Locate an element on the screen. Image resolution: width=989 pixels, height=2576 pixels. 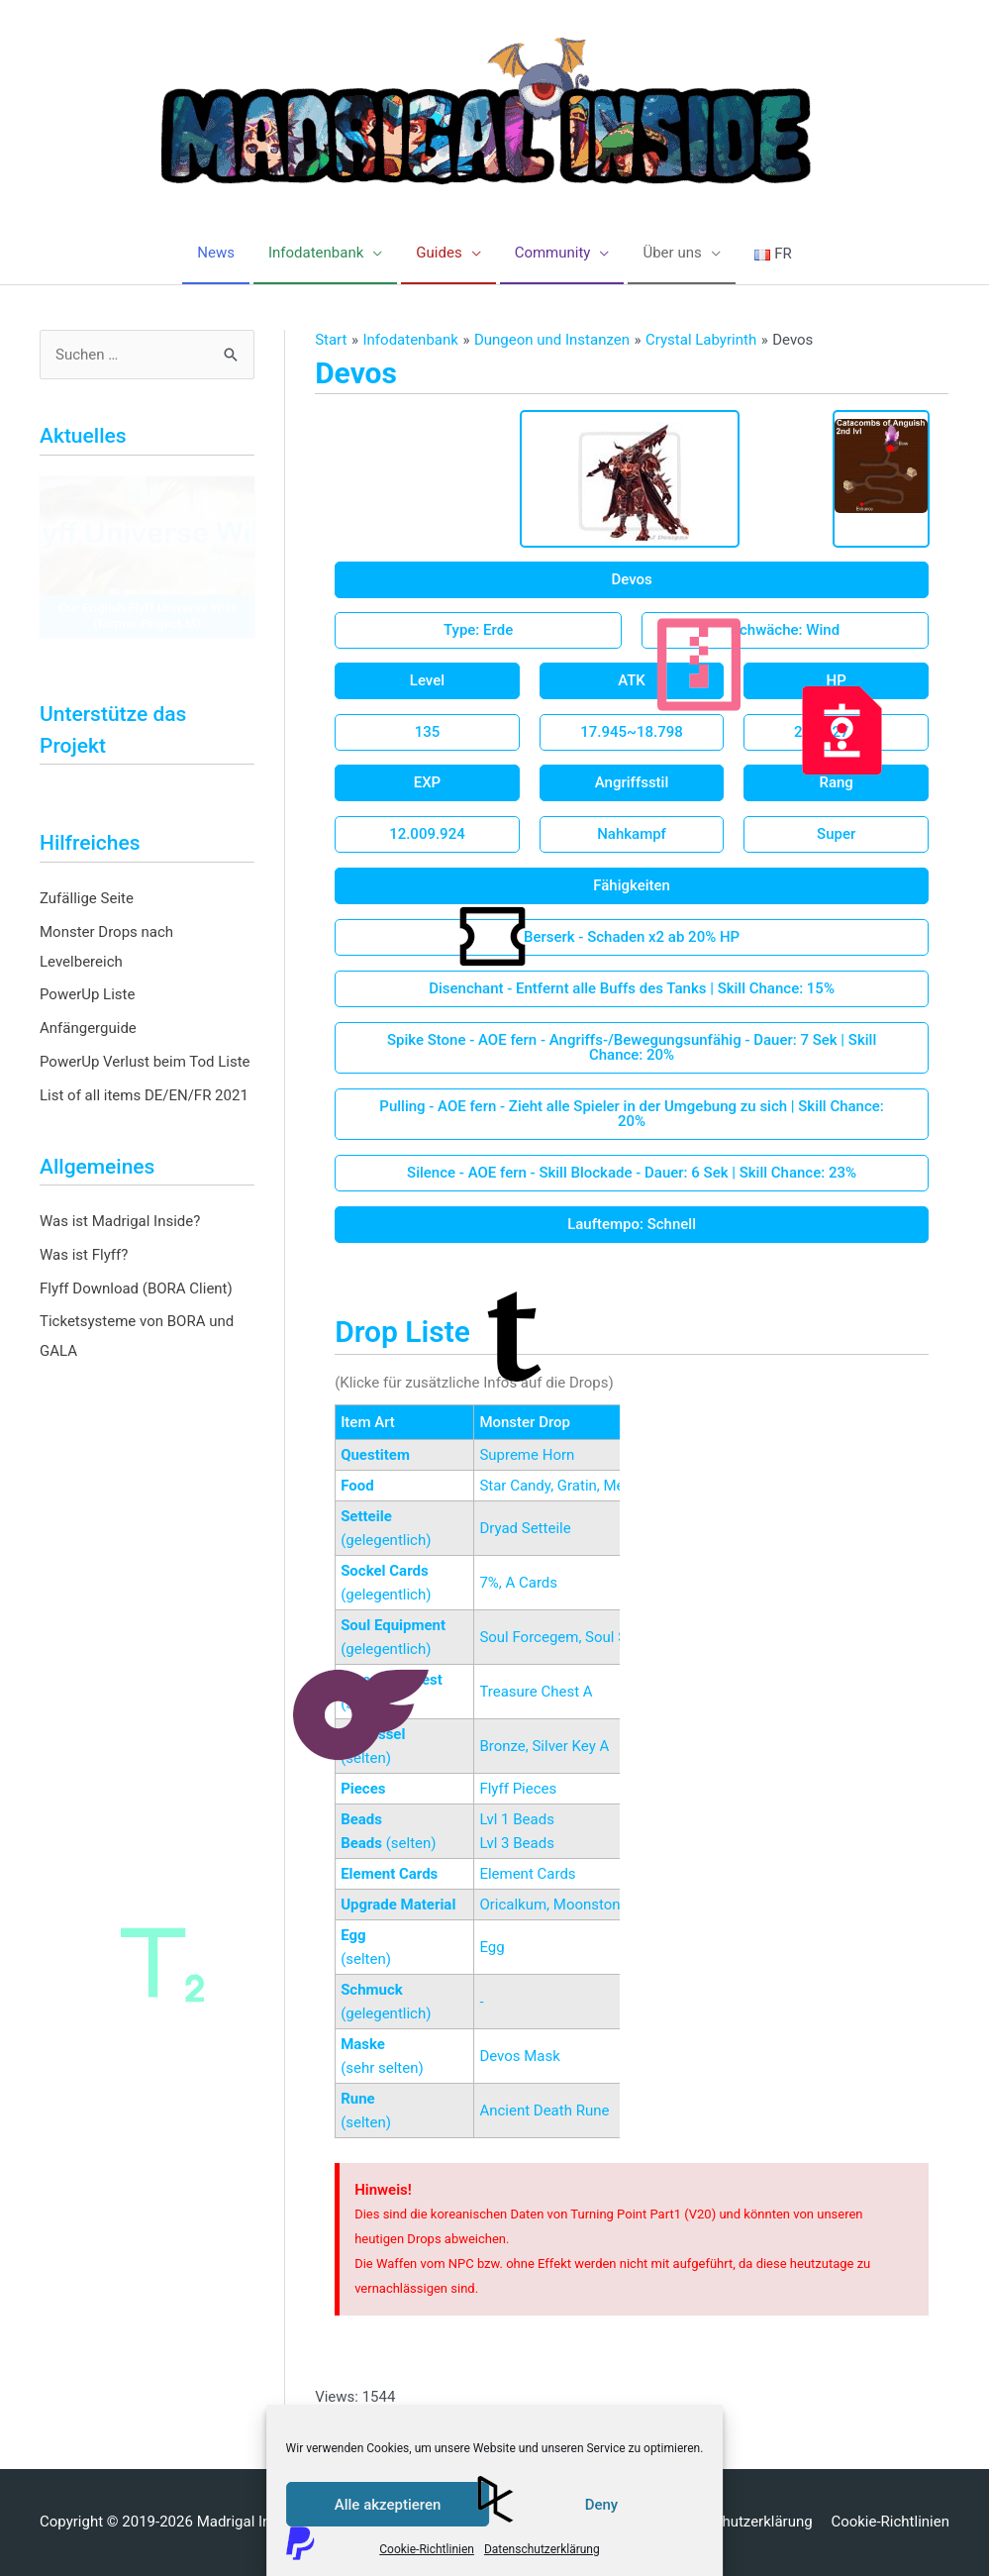
open typst document editor is located at coordinates (514, 1336).